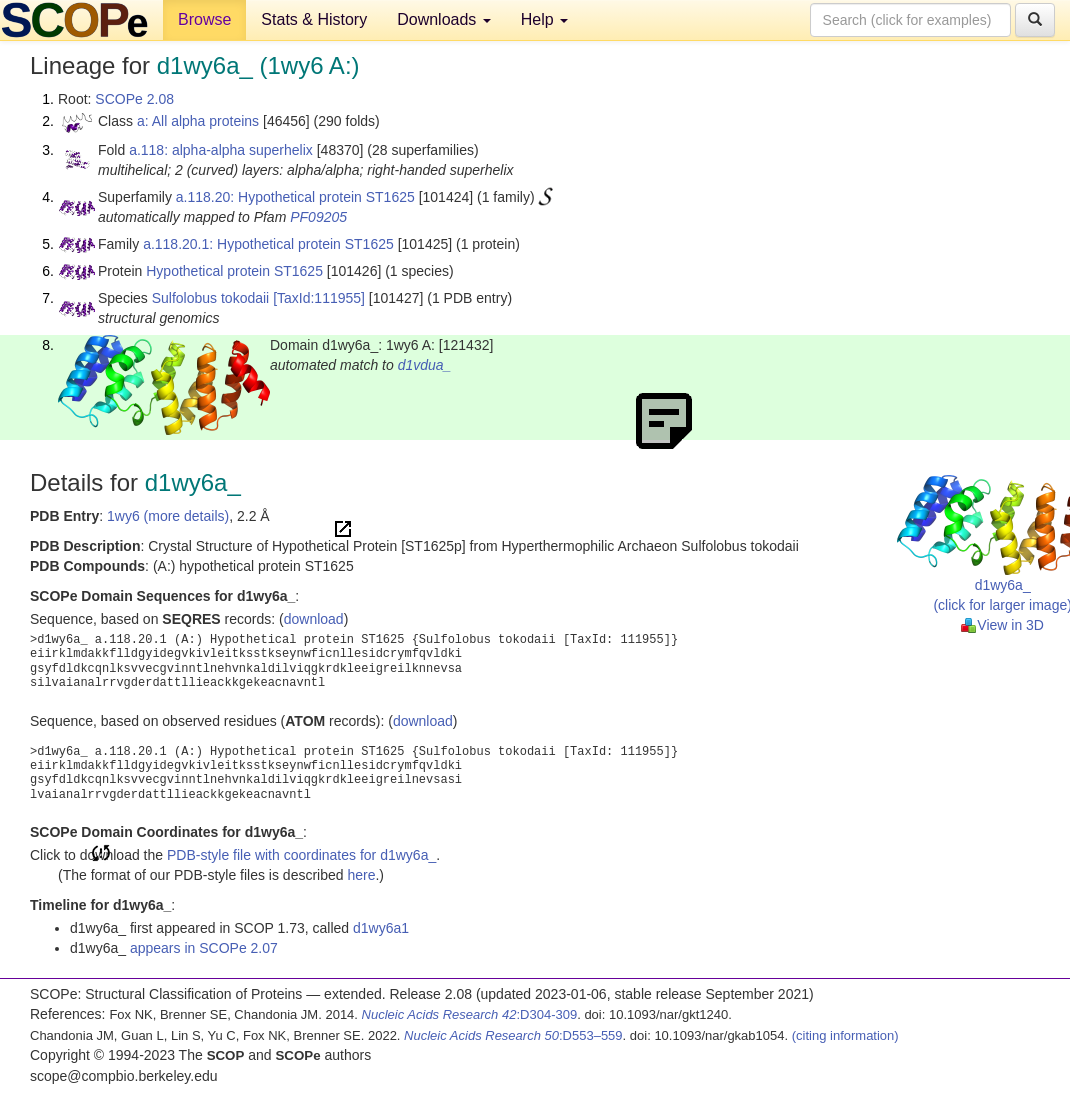 This screenshot has height=1106, width=1070. What do you see at coordinates (343, 529) in the screenshot?
I see `open link in a new window or tab` at bounding box center [343, 529].